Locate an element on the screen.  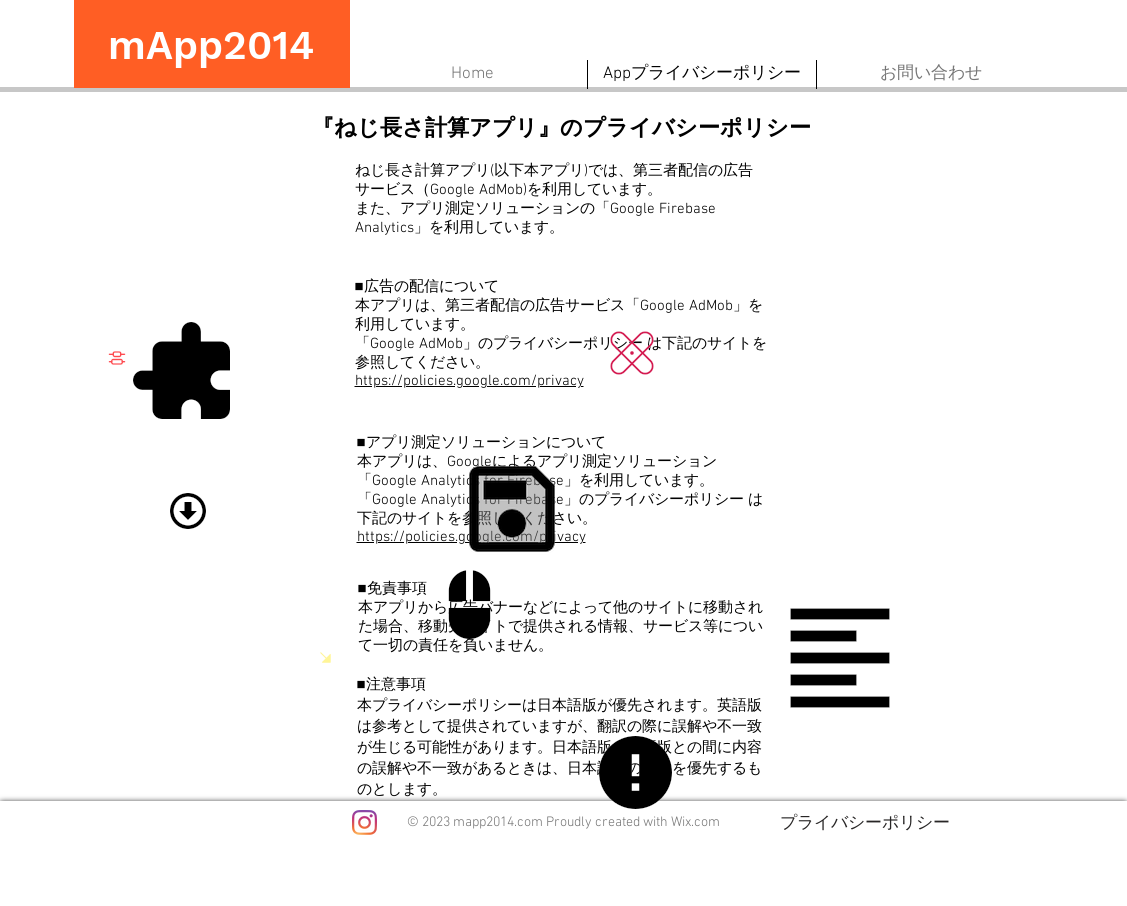
access first aid or medical help resources is located at coordinates (632, 353).